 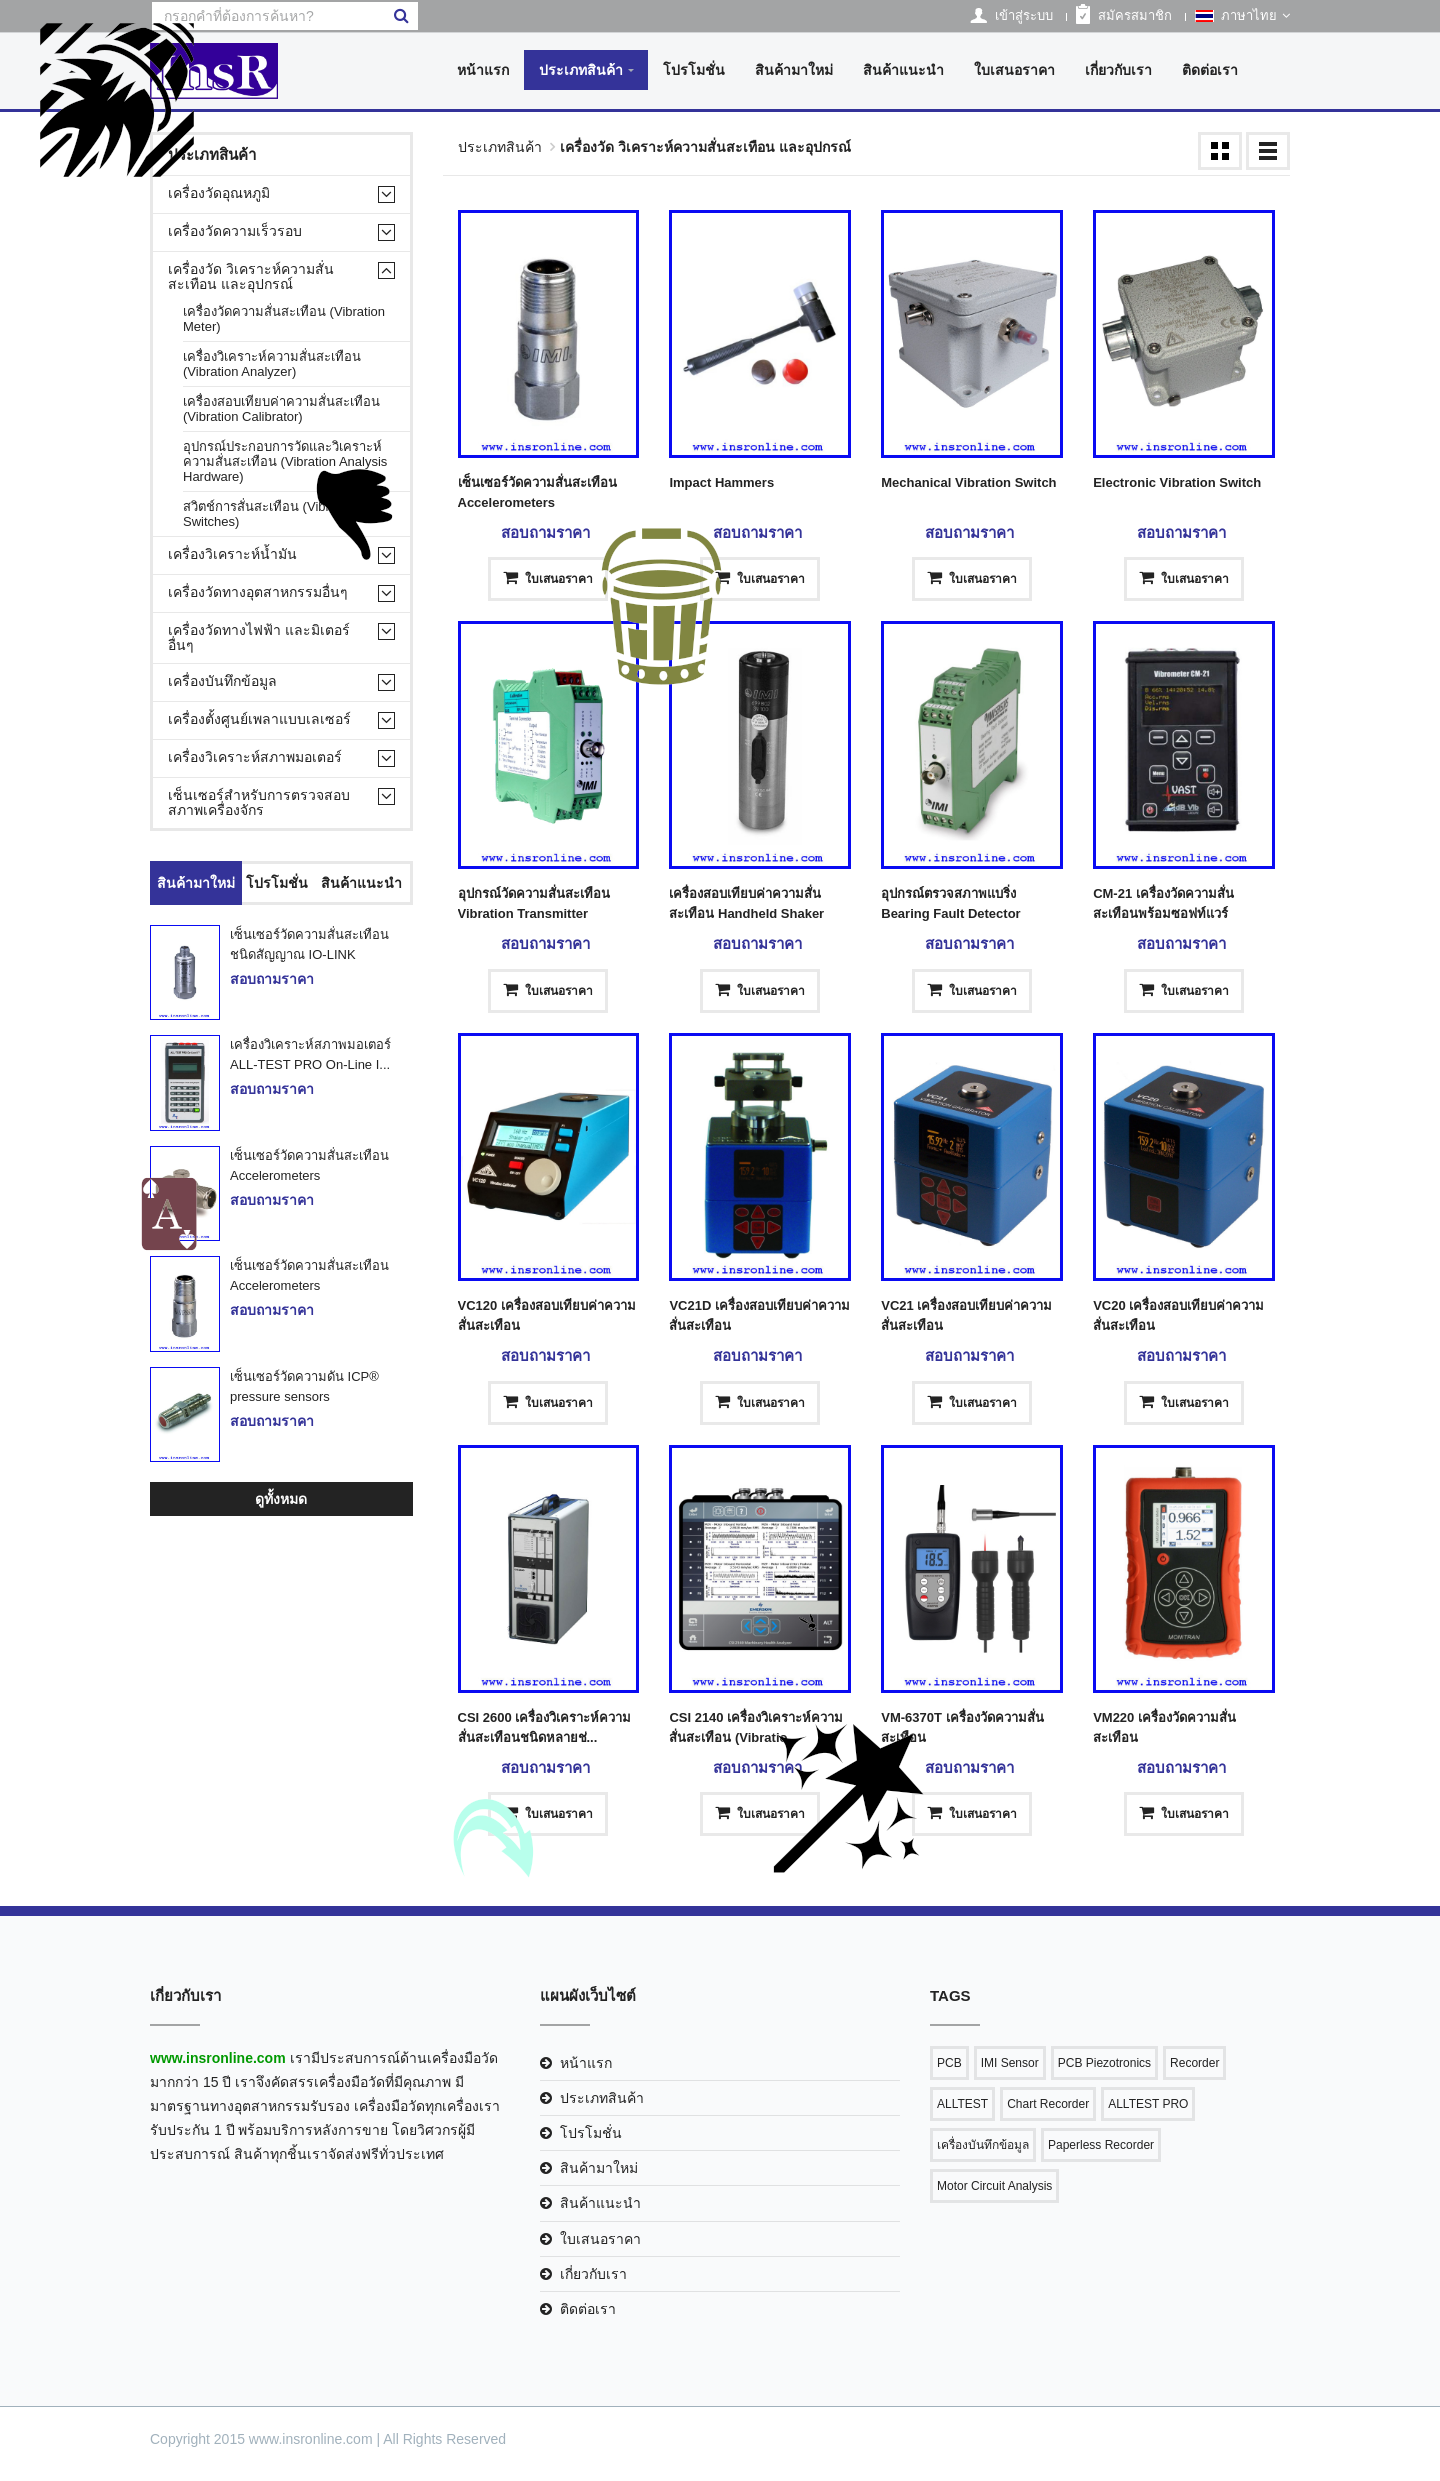 What do you see at coordinates (169, 1214) in the screenshot?
I see `access card games or solitaire` at bounding box center [169, 1214].